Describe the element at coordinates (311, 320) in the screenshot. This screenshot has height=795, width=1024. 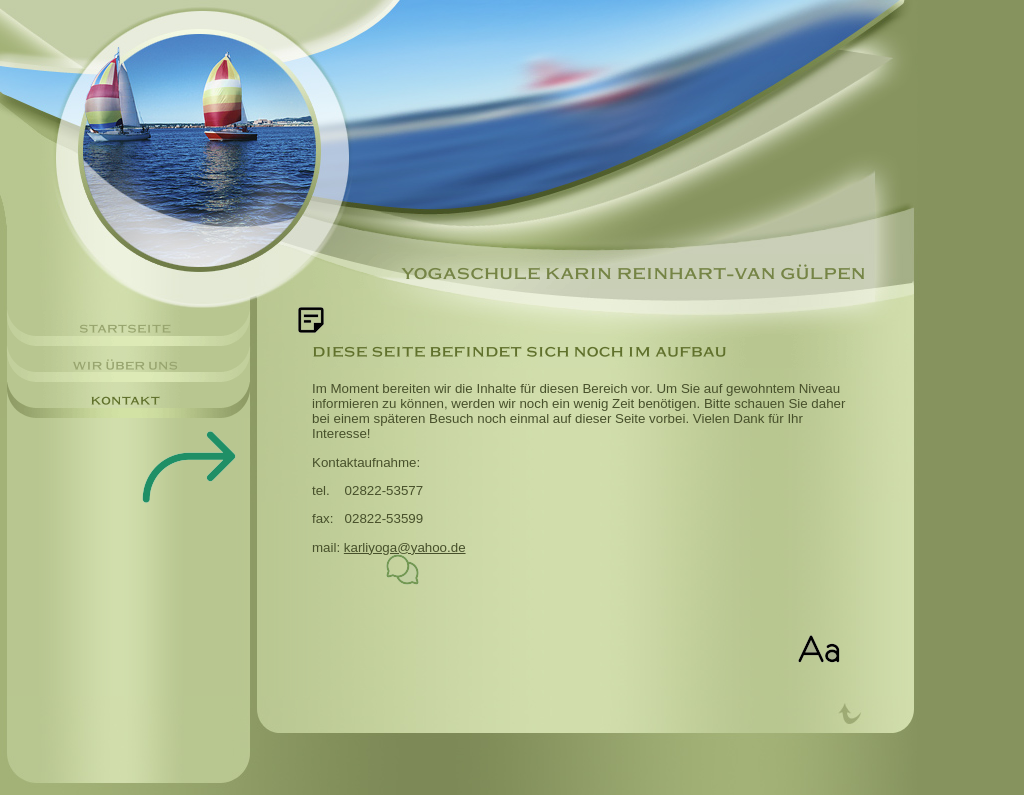
I see `create a new note` at that location.